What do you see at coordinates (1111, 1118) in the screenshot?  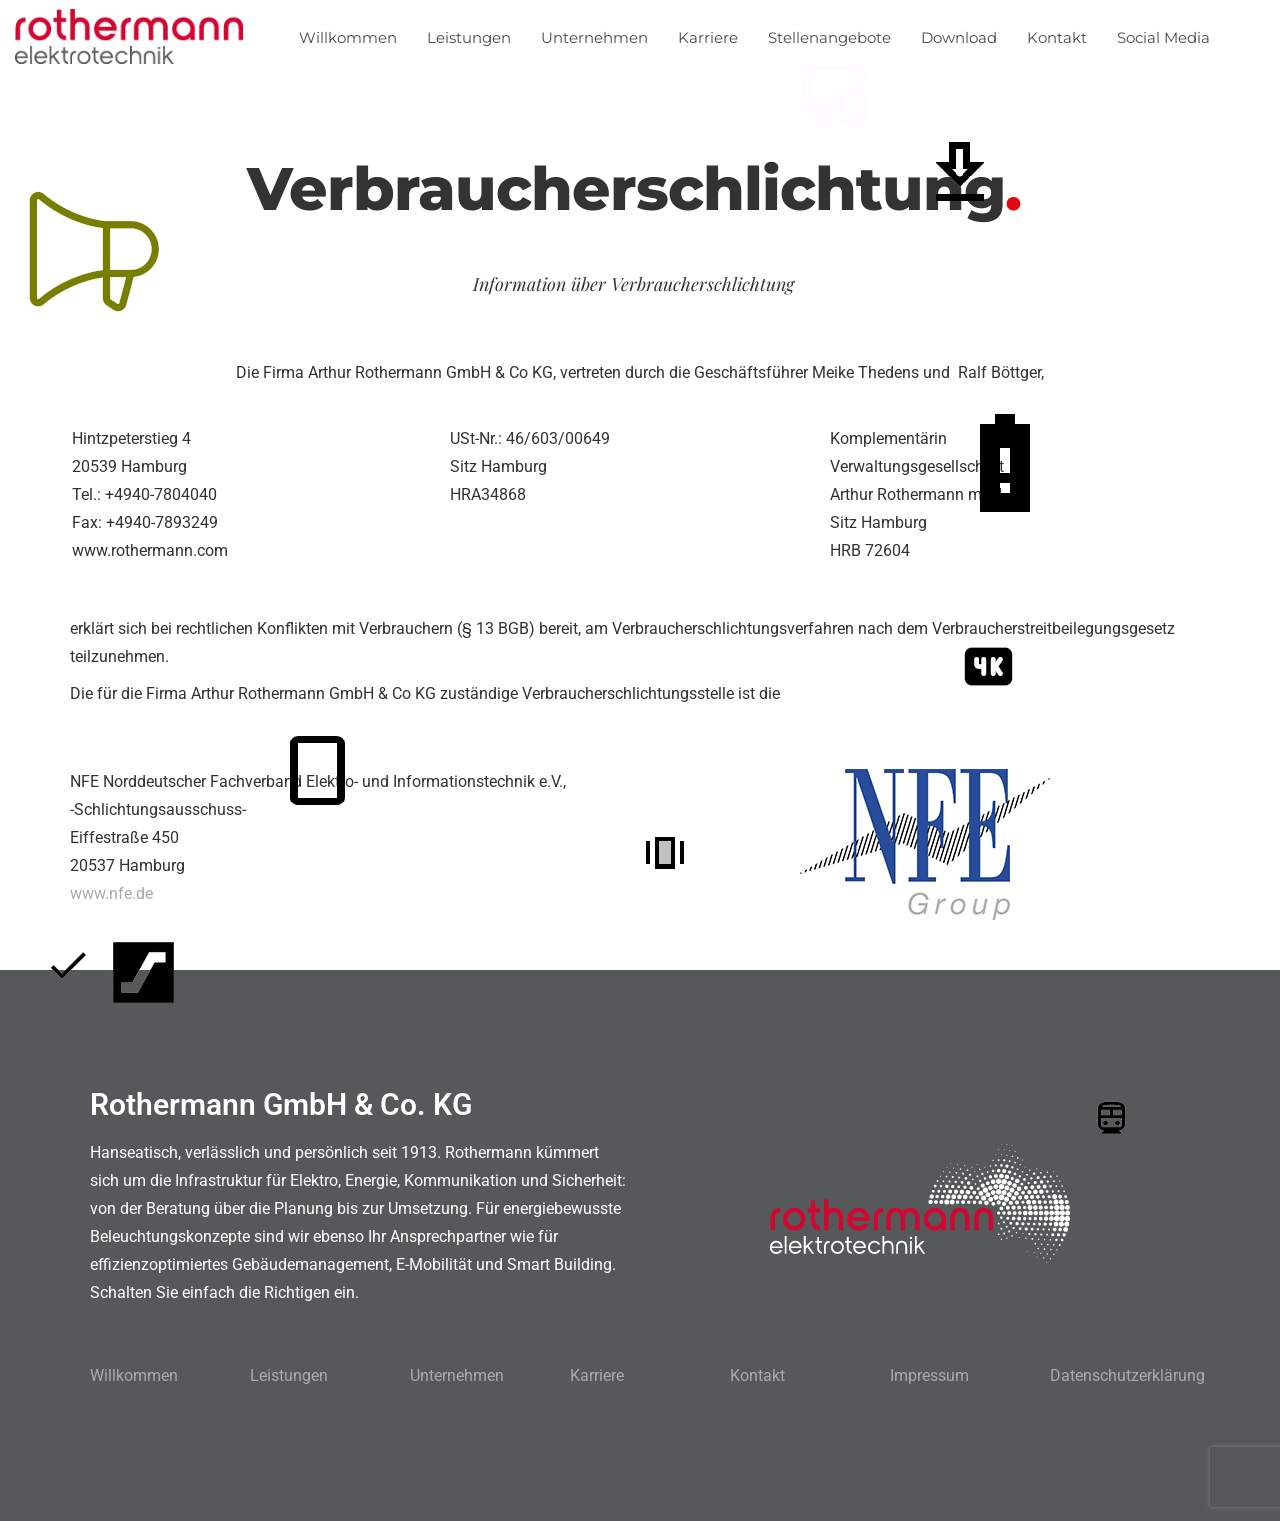 I see `get subway or metro directions` at bounding box center [1111, 1118].